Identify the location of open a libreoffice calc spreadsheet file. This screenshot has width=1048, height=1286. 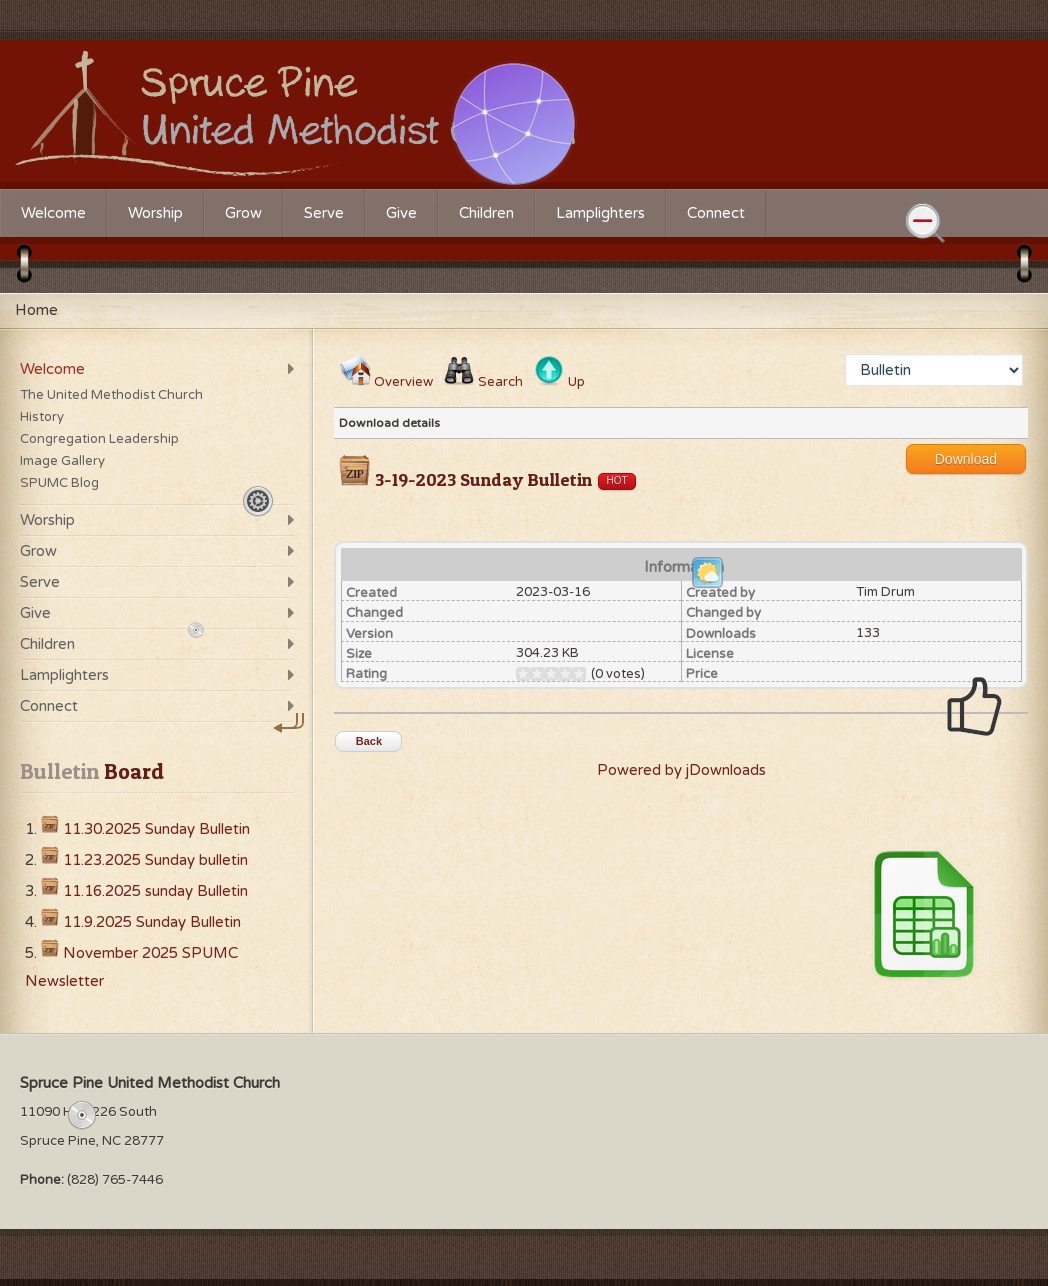
(924, 914).